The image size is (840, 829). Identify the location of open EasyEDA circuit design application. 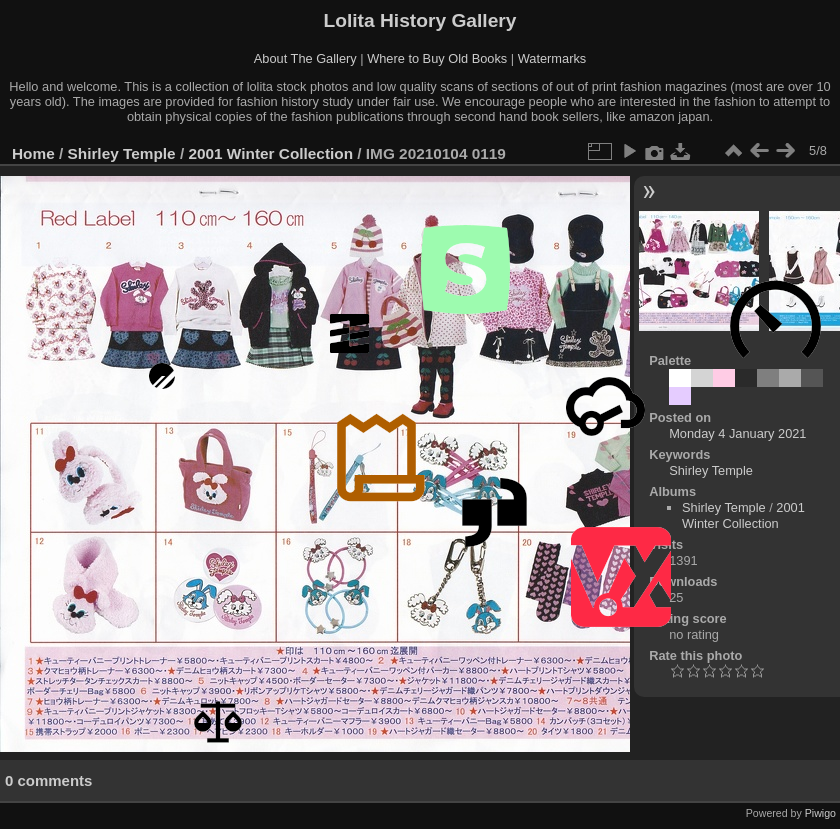
(605, 406).